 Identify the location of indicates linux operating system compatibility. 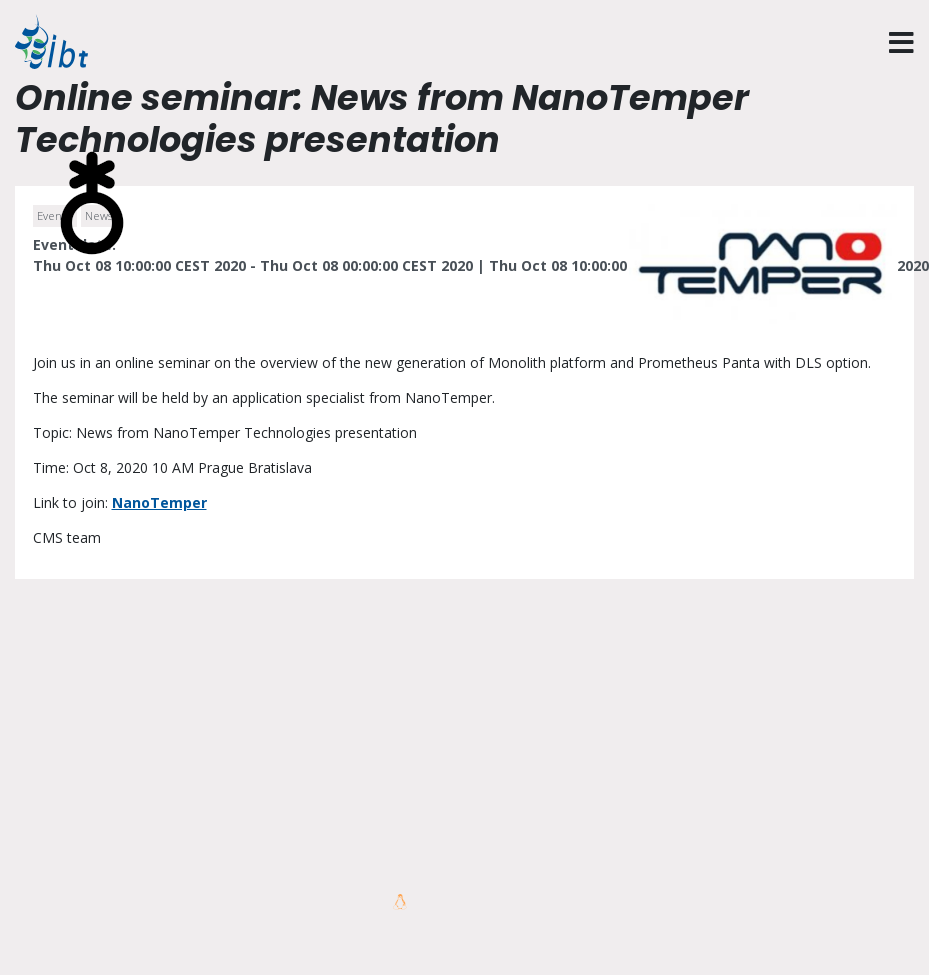
(400, 902).